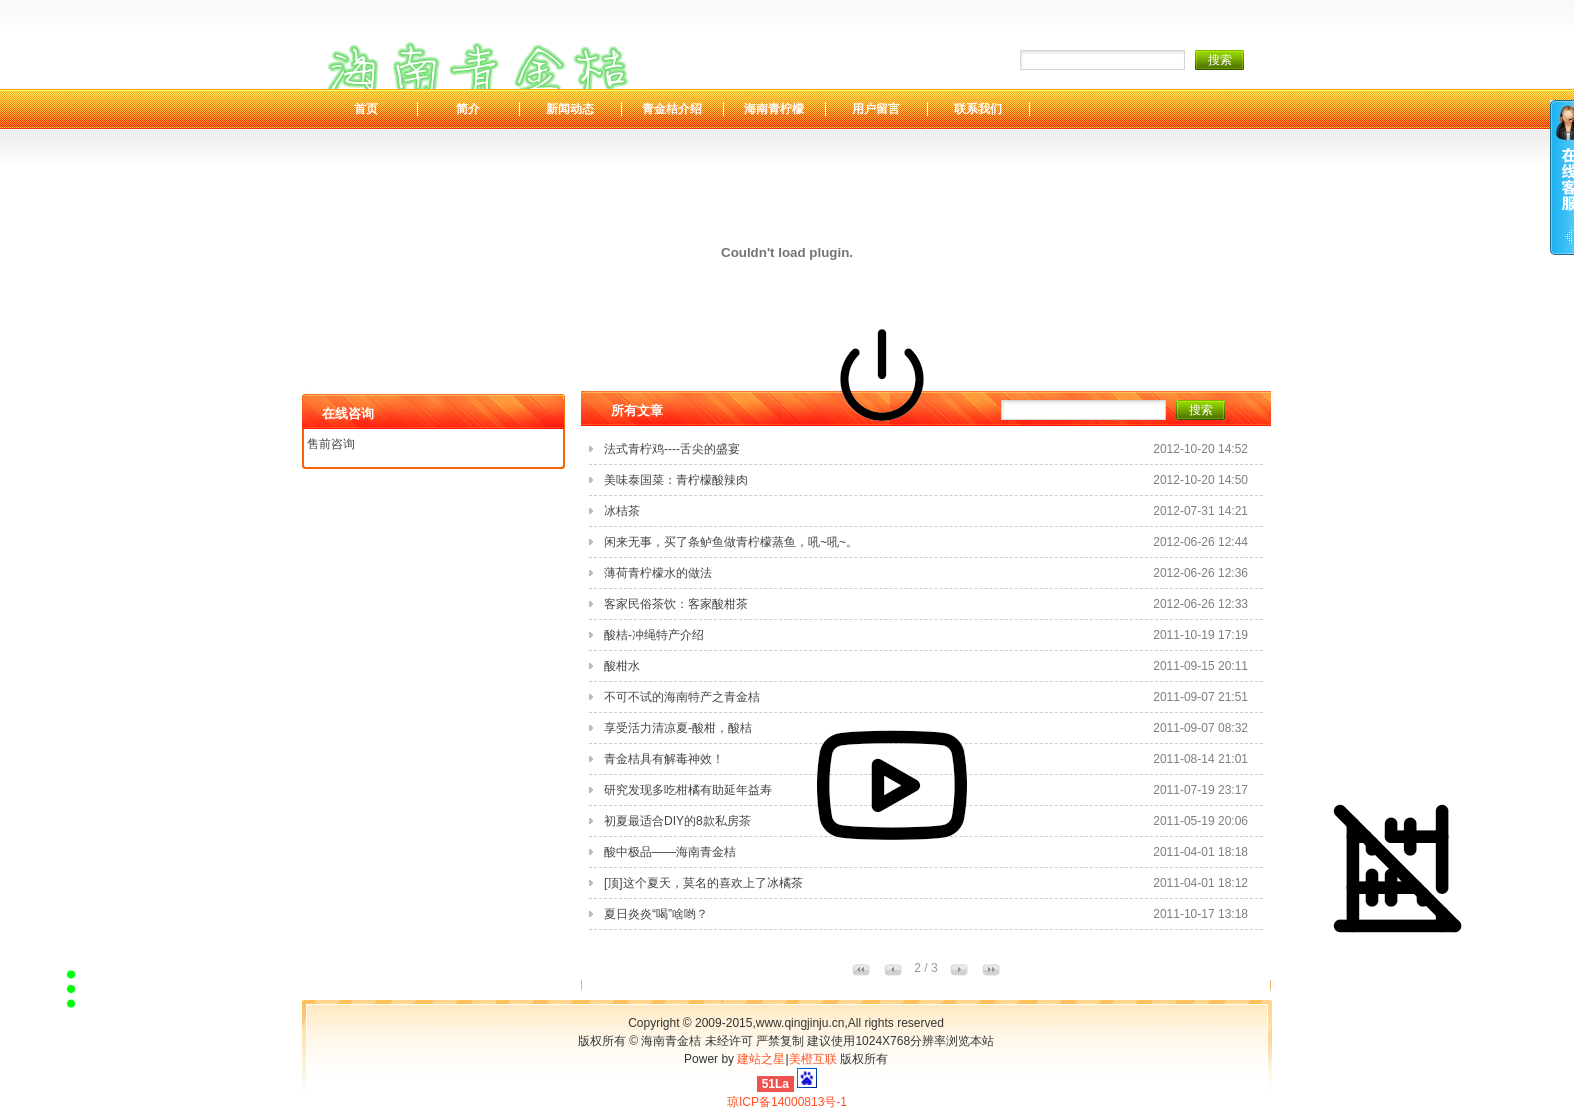 The image size is (1574, 1117). I want to click on open additional options menu, so click(71, 989).